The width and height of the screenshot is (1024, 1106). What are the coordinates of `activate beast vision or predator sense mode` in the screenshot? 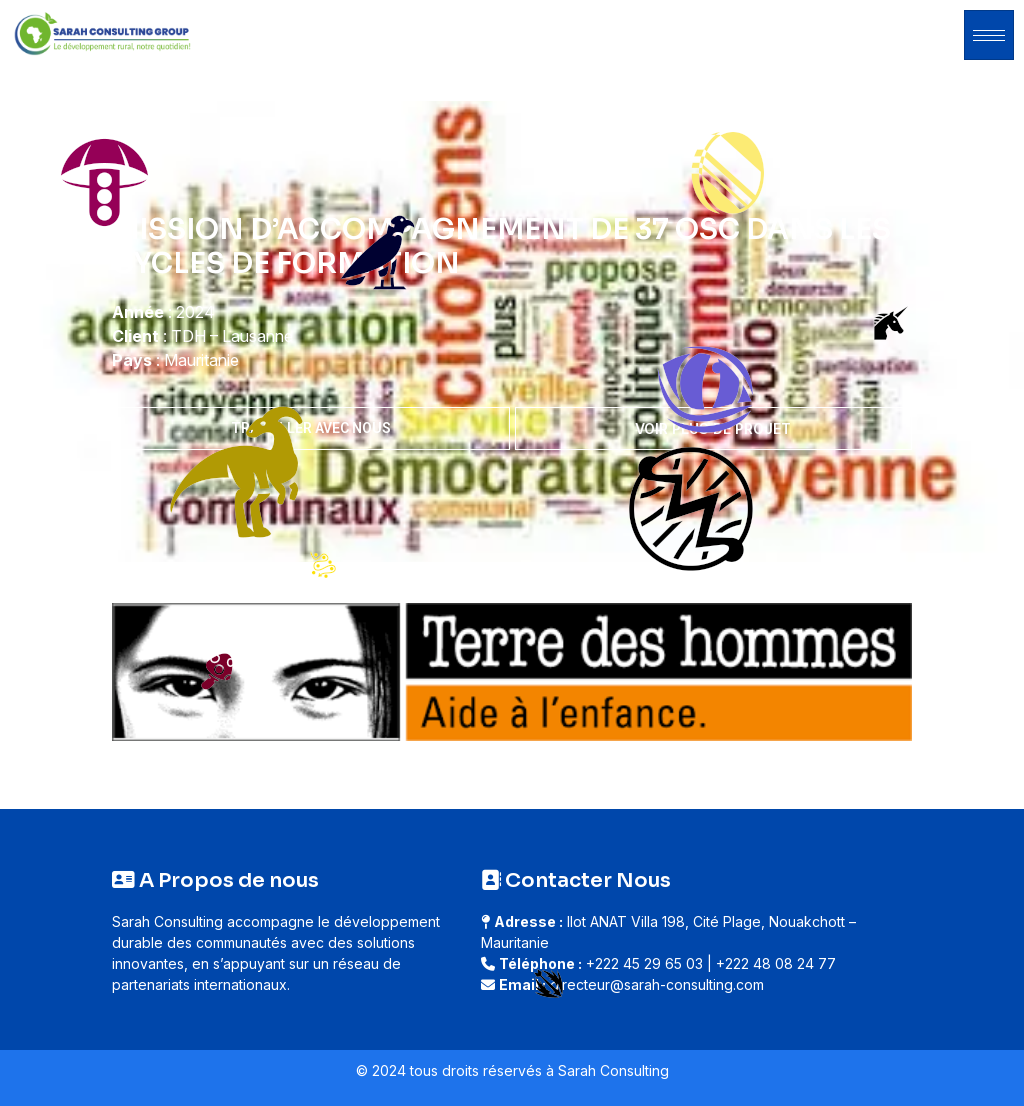 It's located at (705, 388).